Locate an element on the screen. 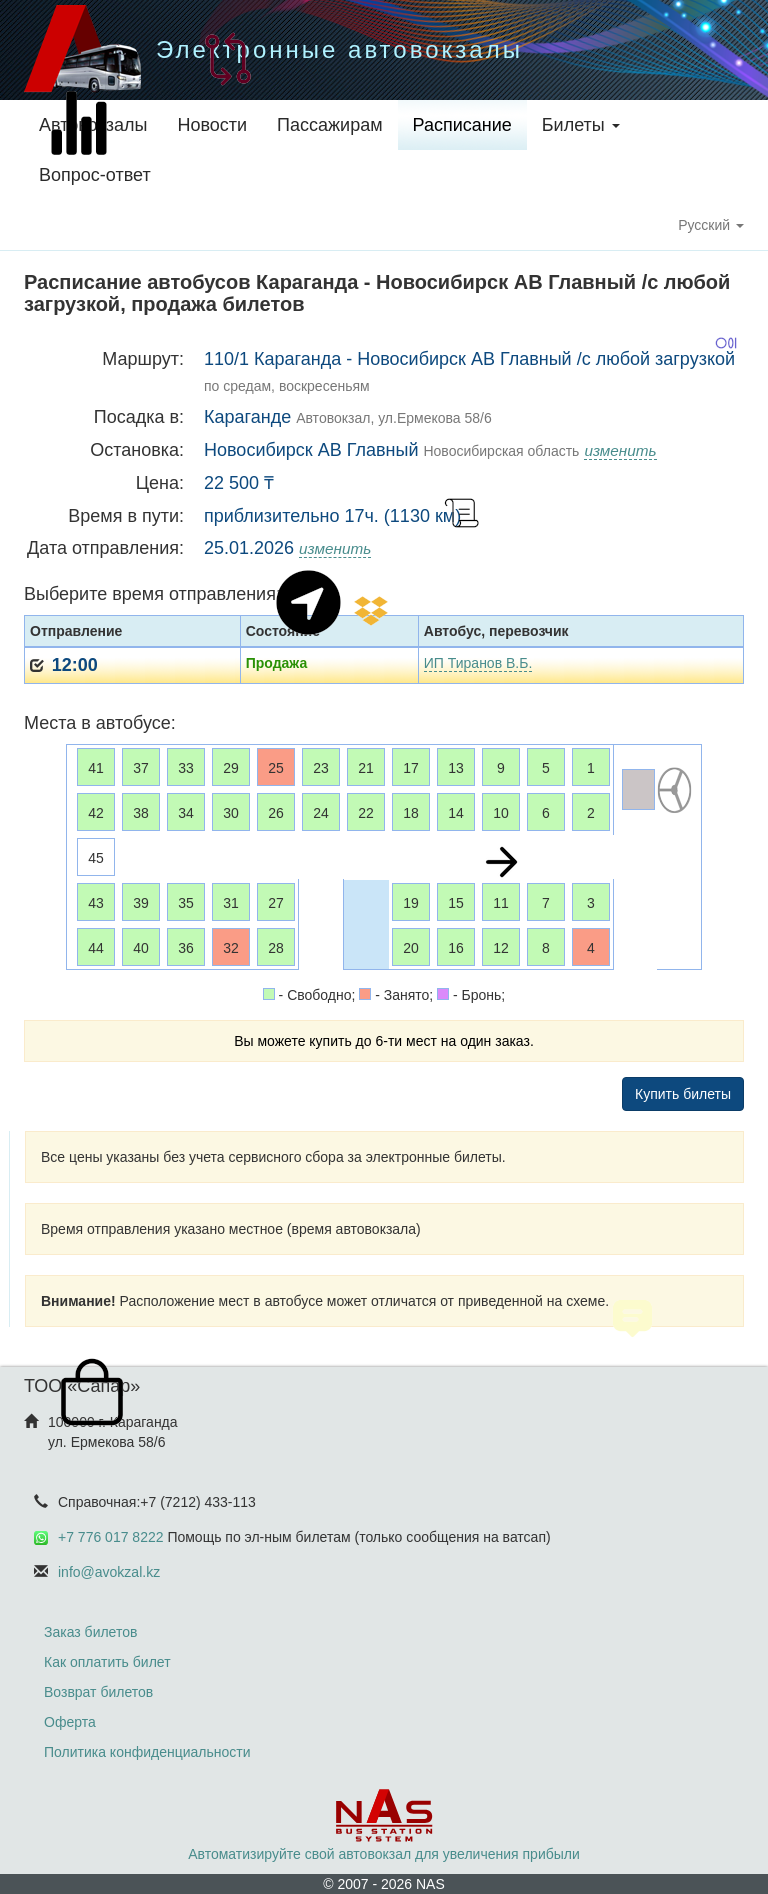 The width and height of the screenshot is (768, 1894). link to medium profile or article is located at coordinates (726, 343).